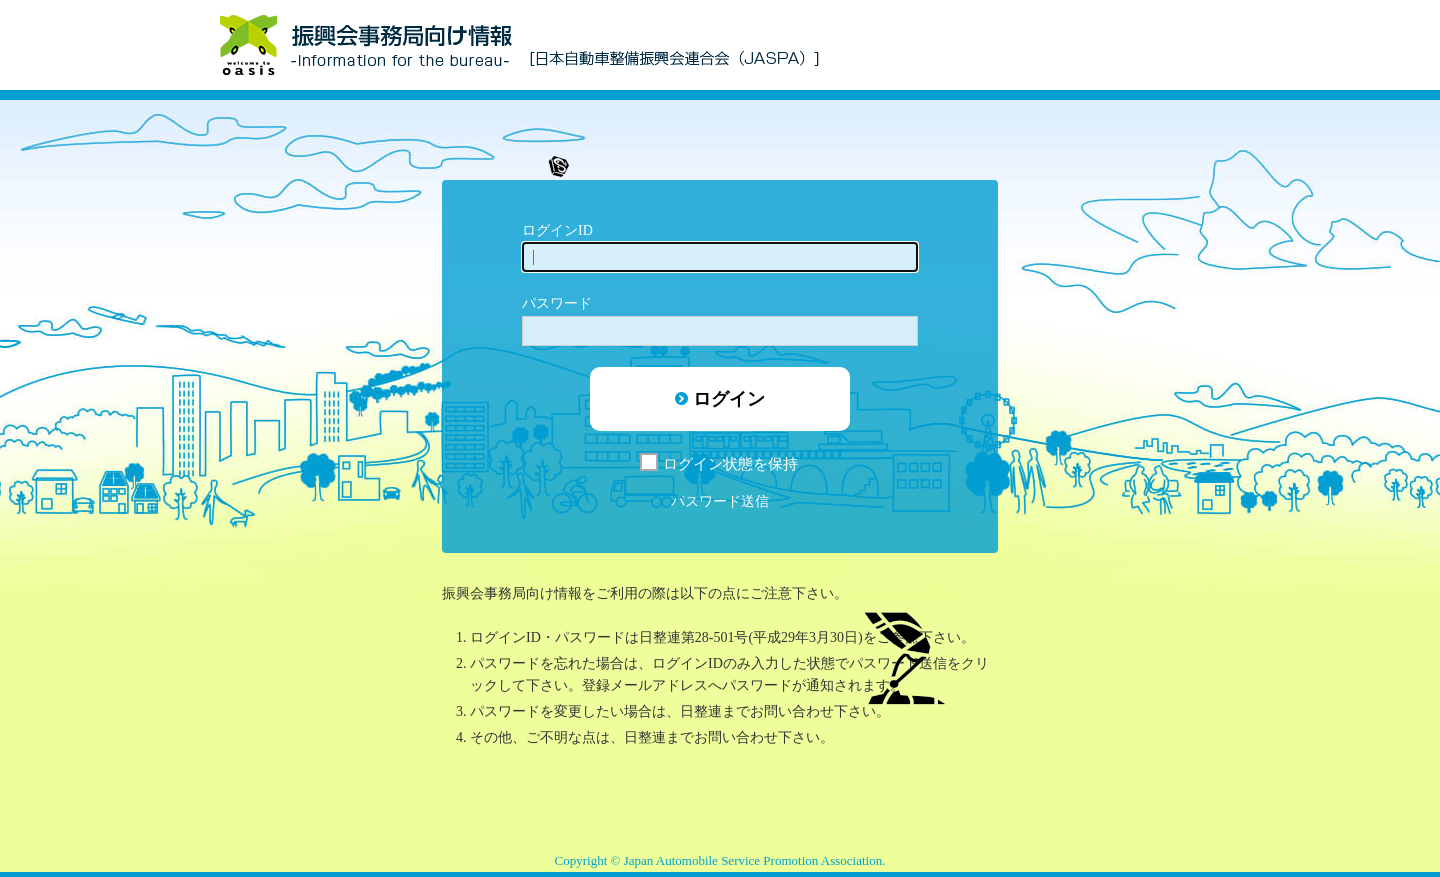  I want to click on access rune or magic stone inventory, so click(558, 166).